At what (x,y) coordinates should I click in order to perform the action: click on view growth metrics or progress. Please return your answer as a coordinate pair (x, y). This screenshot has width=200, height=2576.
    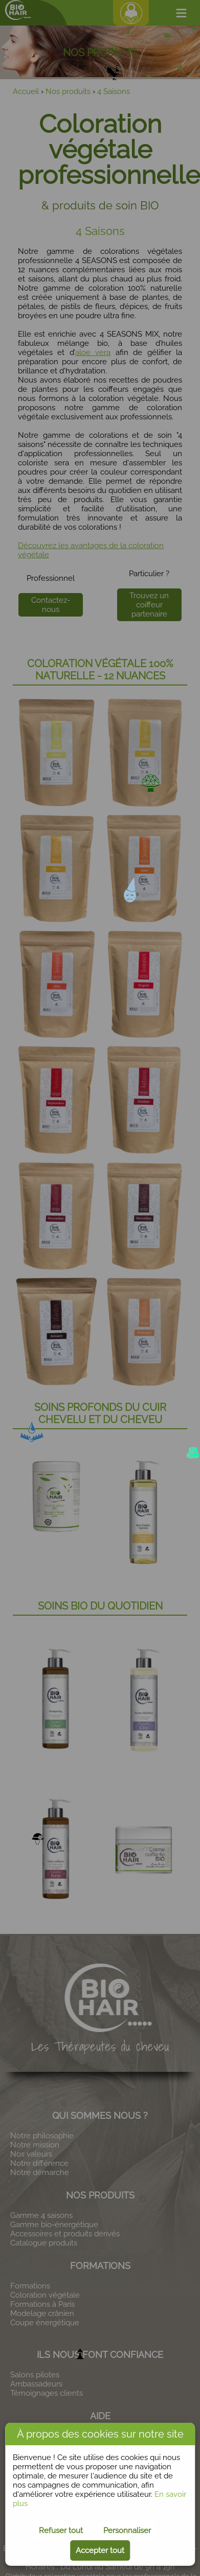
    Looking at the image, I should click on (80, 2353).